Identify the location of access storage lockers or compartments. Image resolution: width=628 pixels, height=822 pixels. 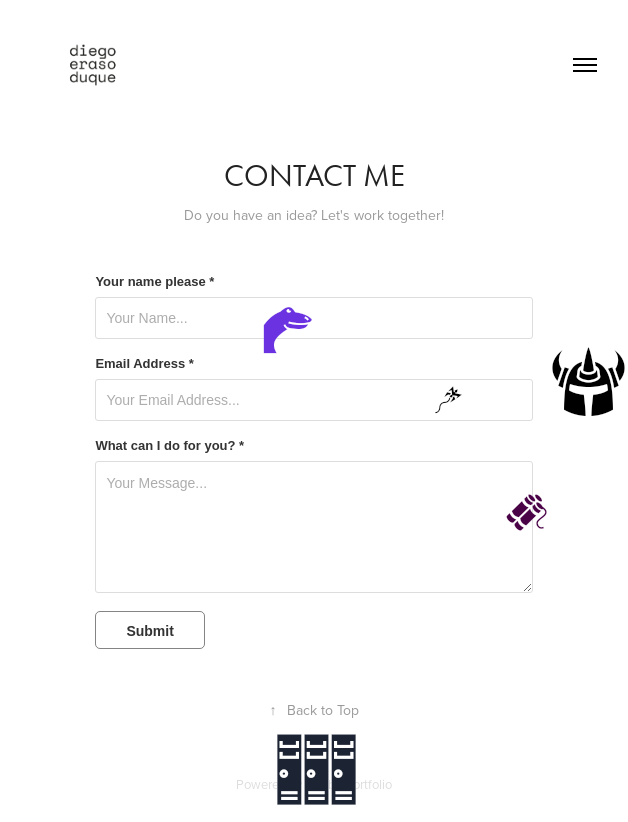
(316, 765).